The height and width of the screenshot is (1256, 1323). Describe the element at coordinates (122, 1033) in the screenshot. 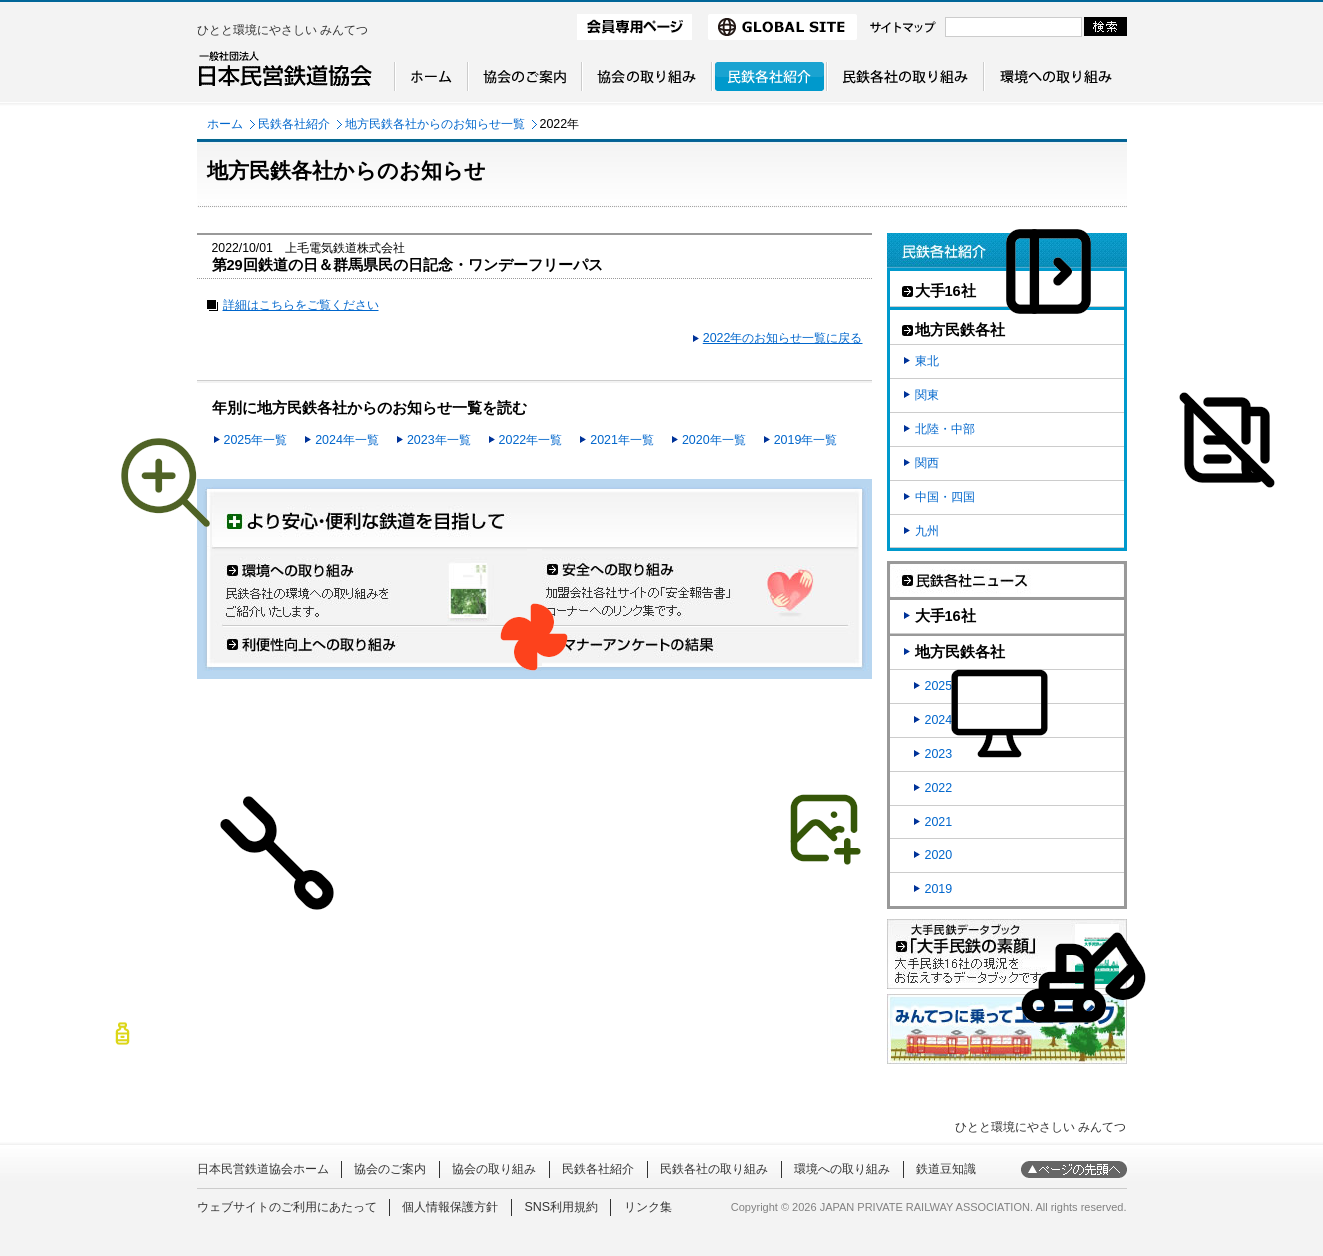

I see `view vaccine or medication information` at that location.